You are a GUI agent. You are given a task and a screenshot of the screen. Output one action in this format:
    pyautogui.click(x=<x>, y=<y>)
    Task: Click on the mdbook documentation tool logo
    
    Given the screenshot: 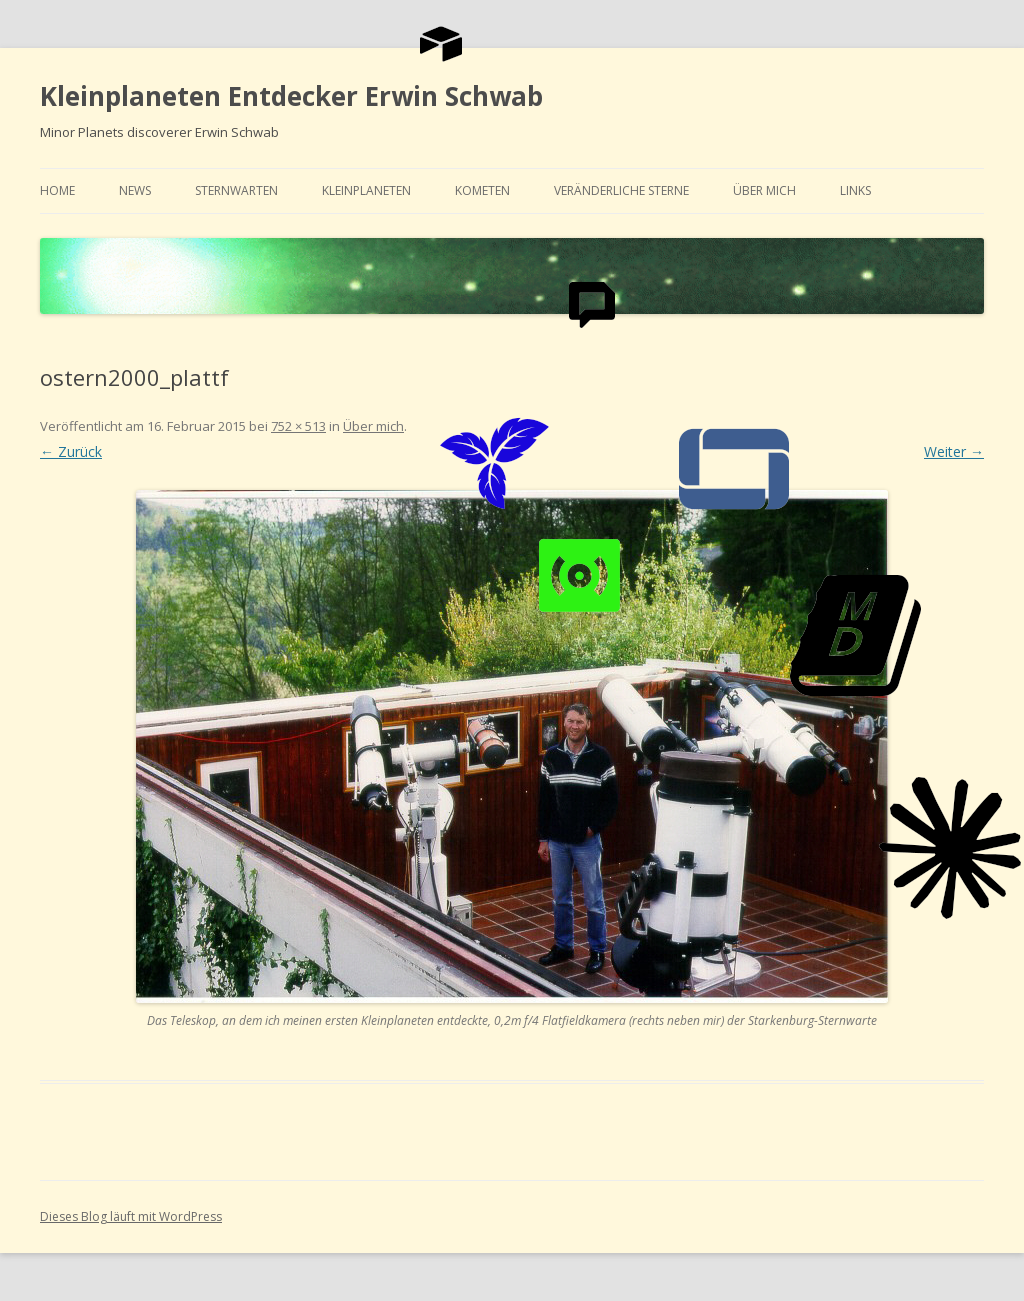 What is the action you would take?
    pyautogui.click(x=855, y=635)
    